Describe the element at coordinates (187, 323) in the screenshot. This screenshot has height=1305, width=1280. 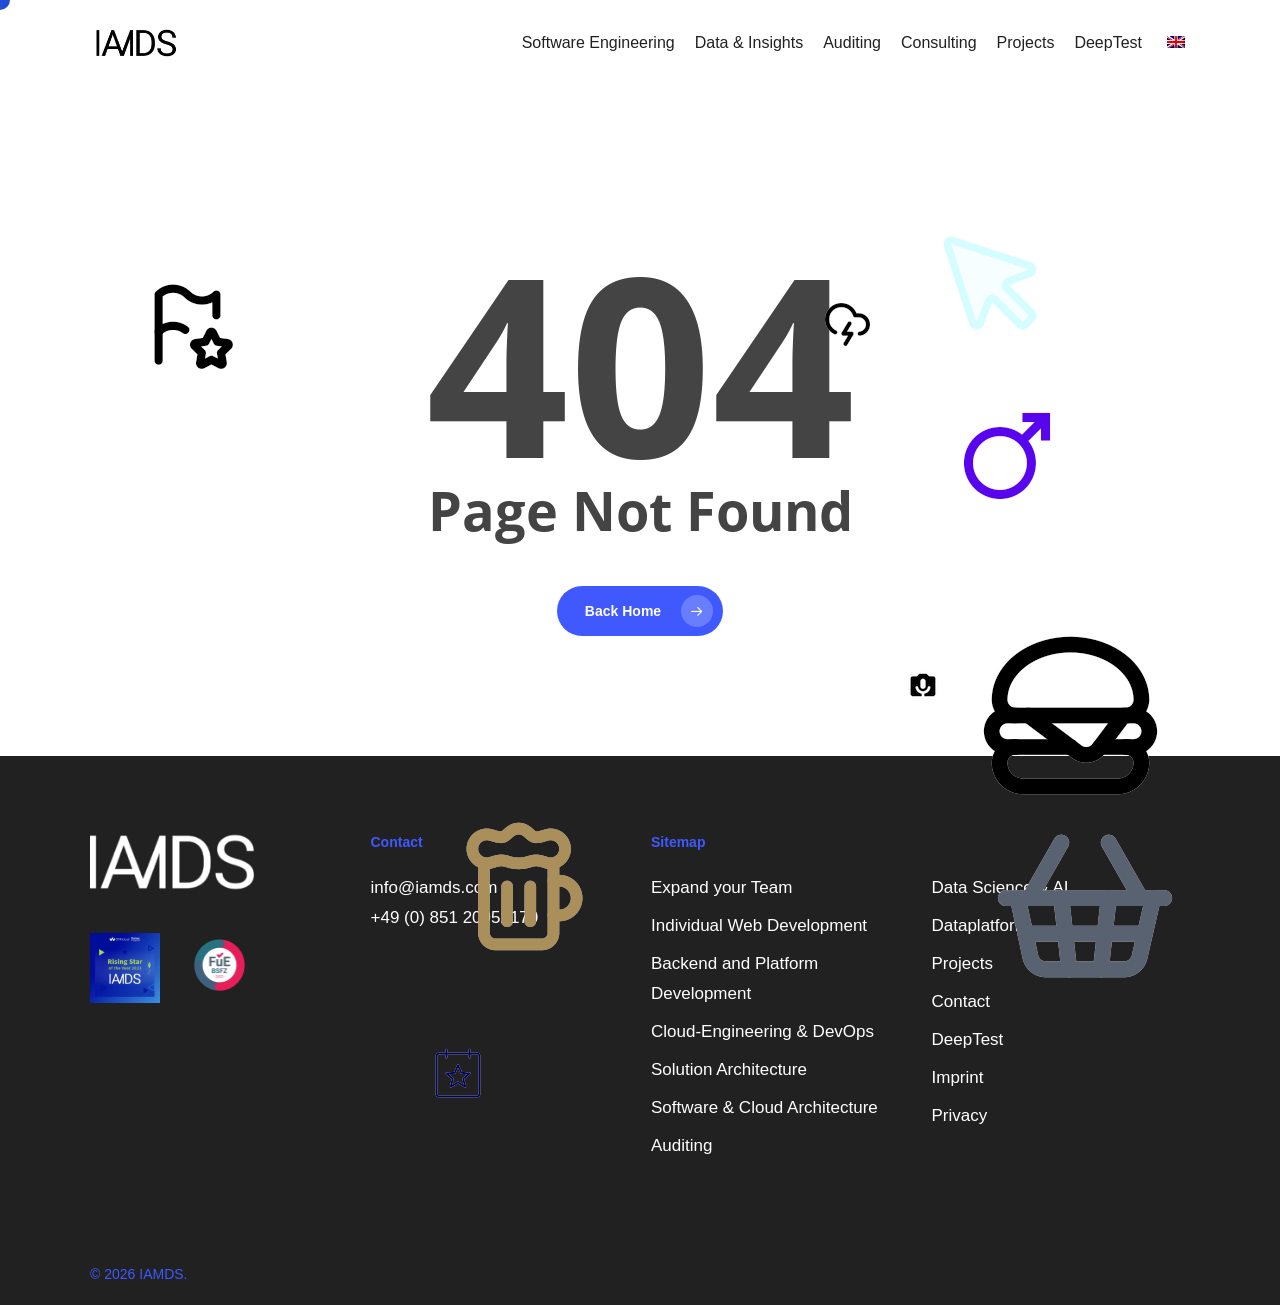
I see `mark as featured or important` at that location.